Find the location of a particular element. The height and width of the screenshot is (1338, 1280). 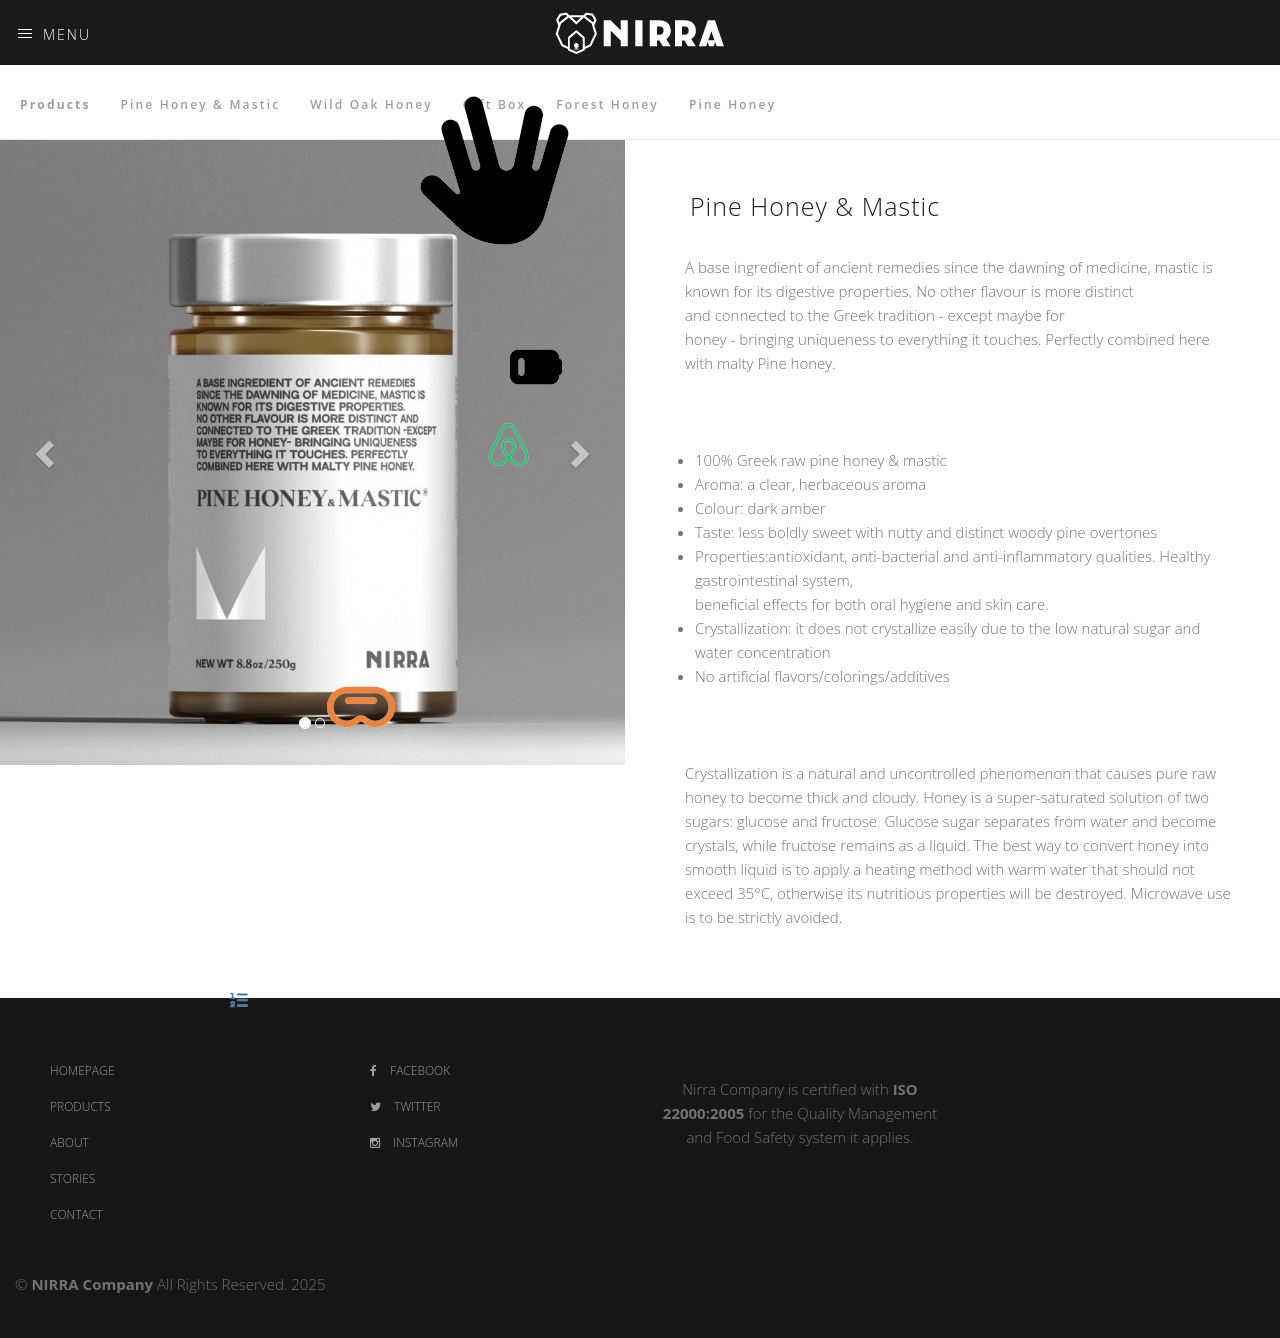

access virtual reality or immersive mode is located at coordinates (361, 707).